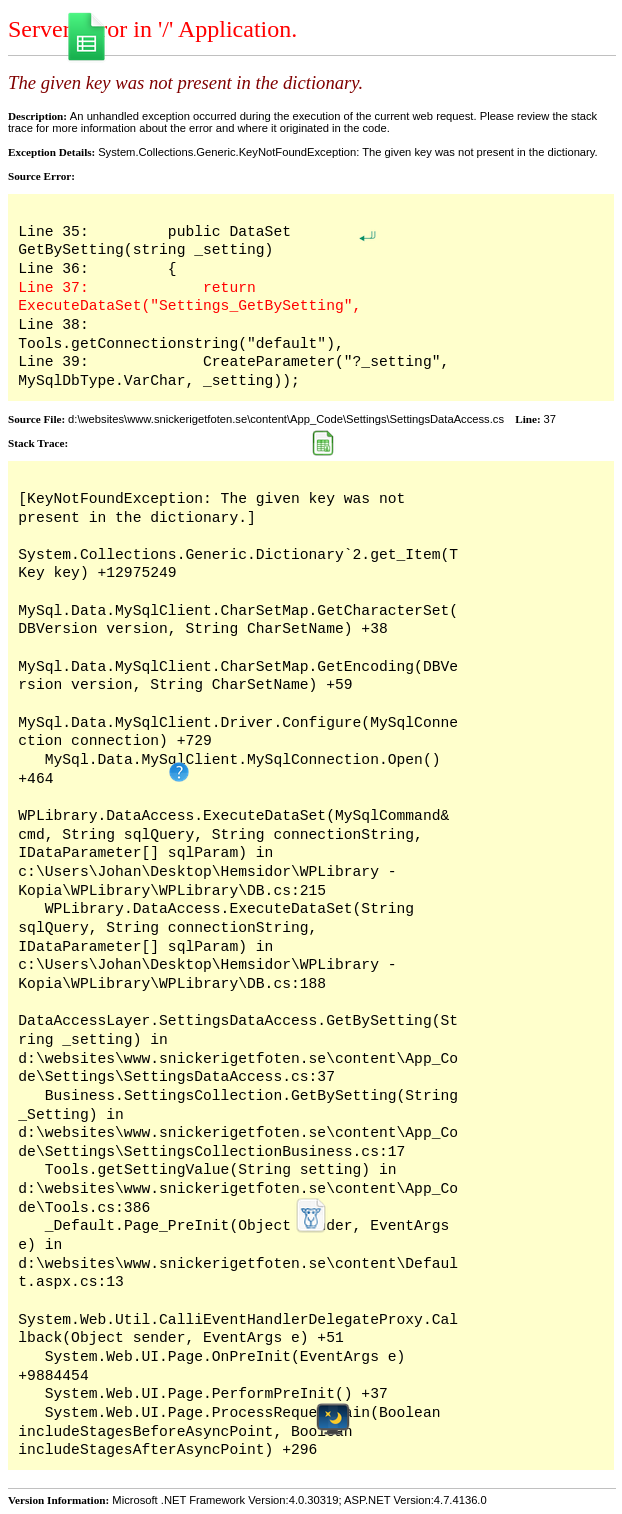  What do you see at coordinates (367, 235) in the screenshot?
I see `reply to all recipients of an email` at bounding box center [367, 235].